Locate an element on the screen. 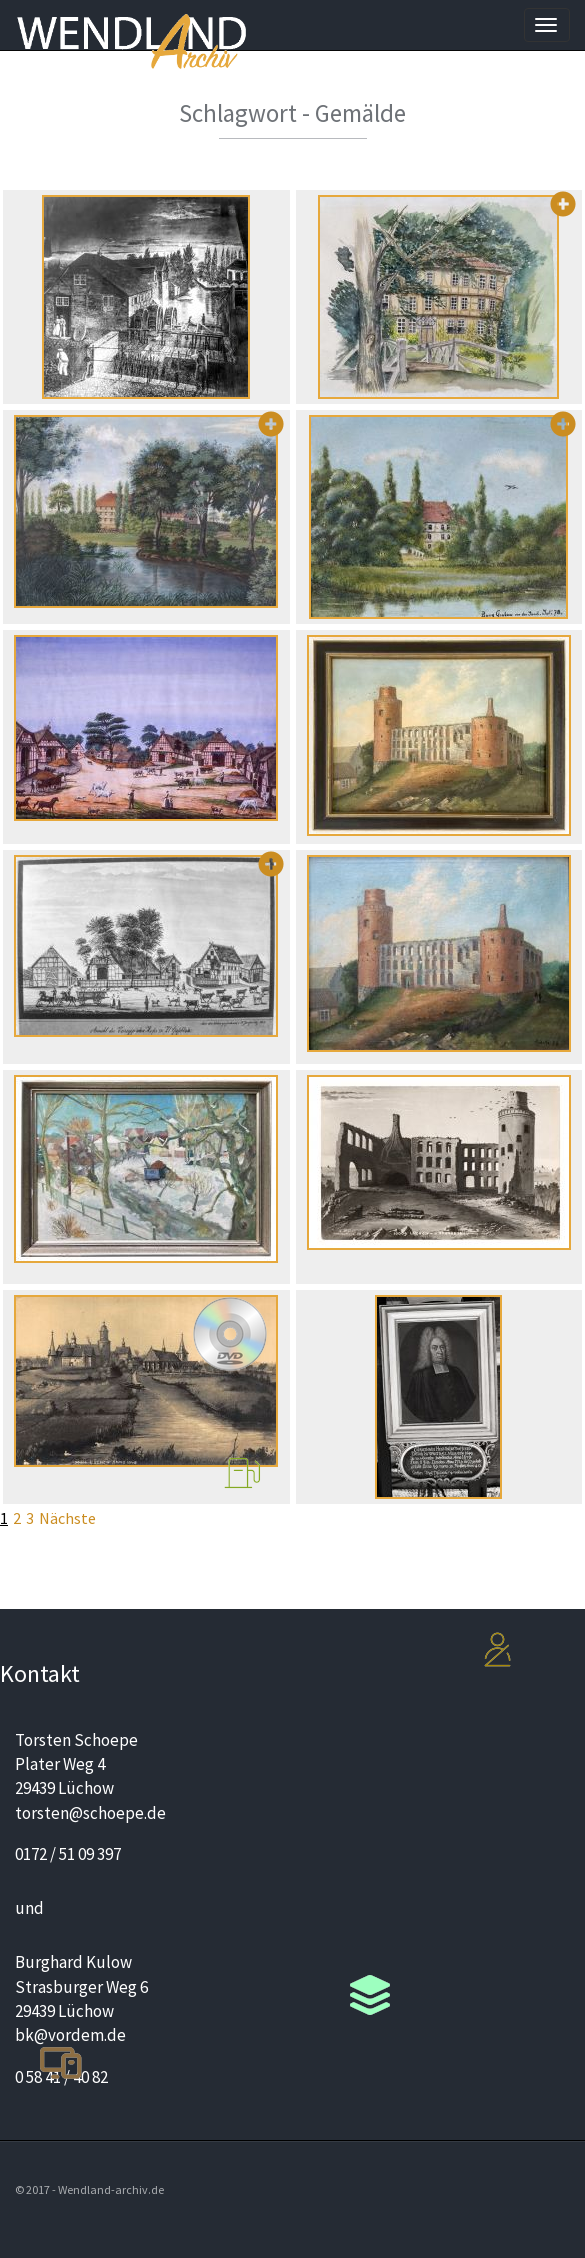 This screenshot has width=585, height=2258. fasten seatbelt reminder is located at coordinates (497, 1649).